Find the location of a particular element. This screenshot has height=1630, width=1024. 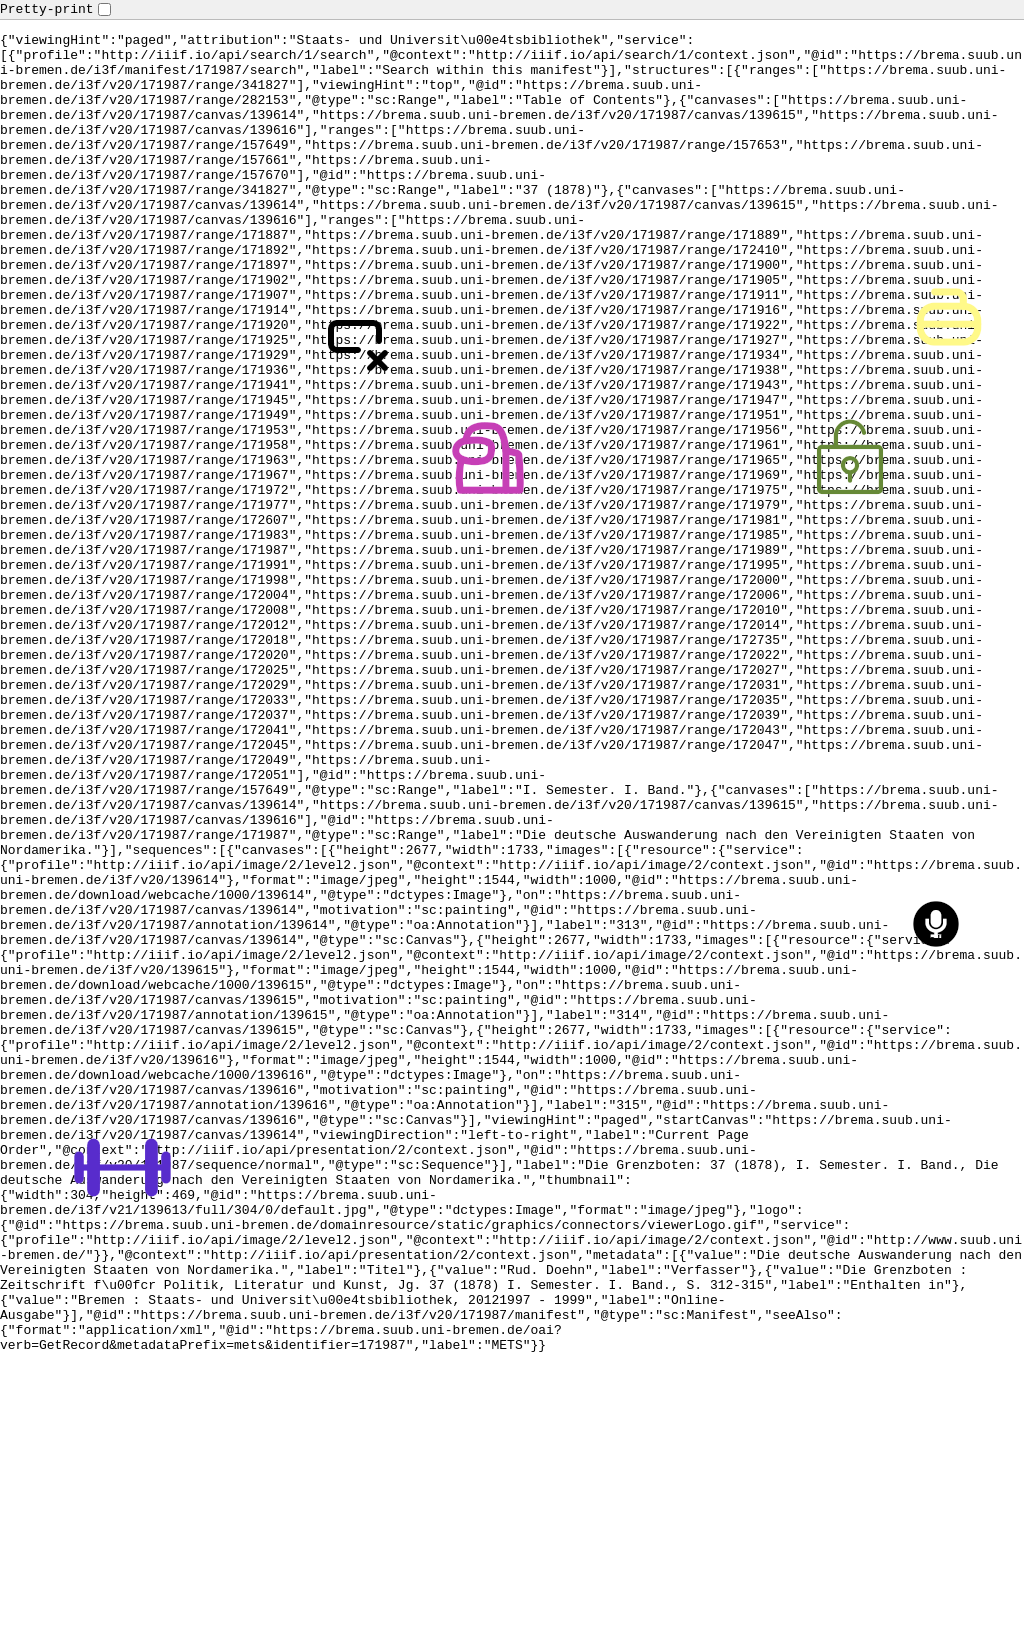

clear input field is located at coordinates (355, 338).